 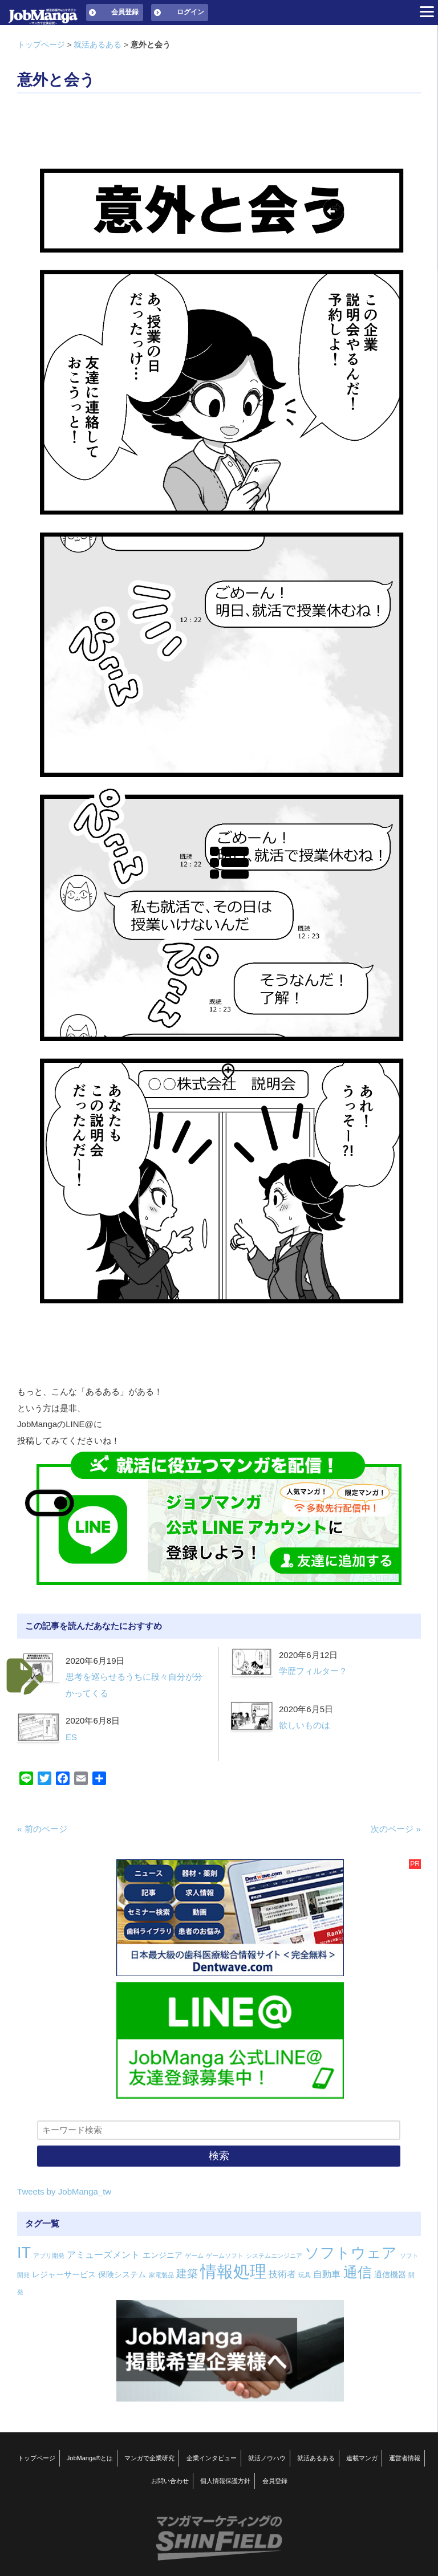 I want to click on edit this document, so click(x=23, y=1675).